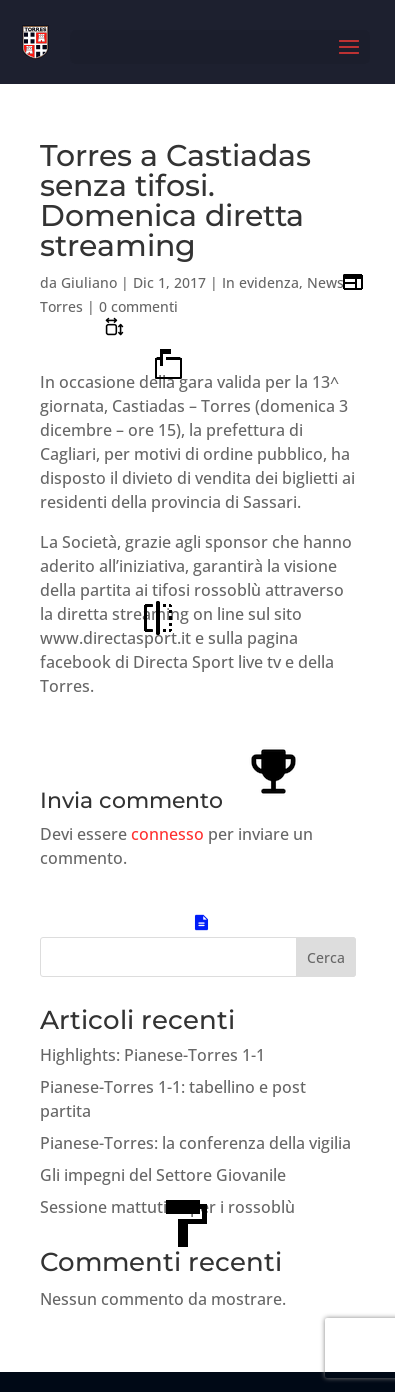 Image resolution: width=395 pixels, height=1392 pixels. What do you see at coordinates (353, 282) in the screenshot?
I see `open web browser` at bounding box center [353, 282].